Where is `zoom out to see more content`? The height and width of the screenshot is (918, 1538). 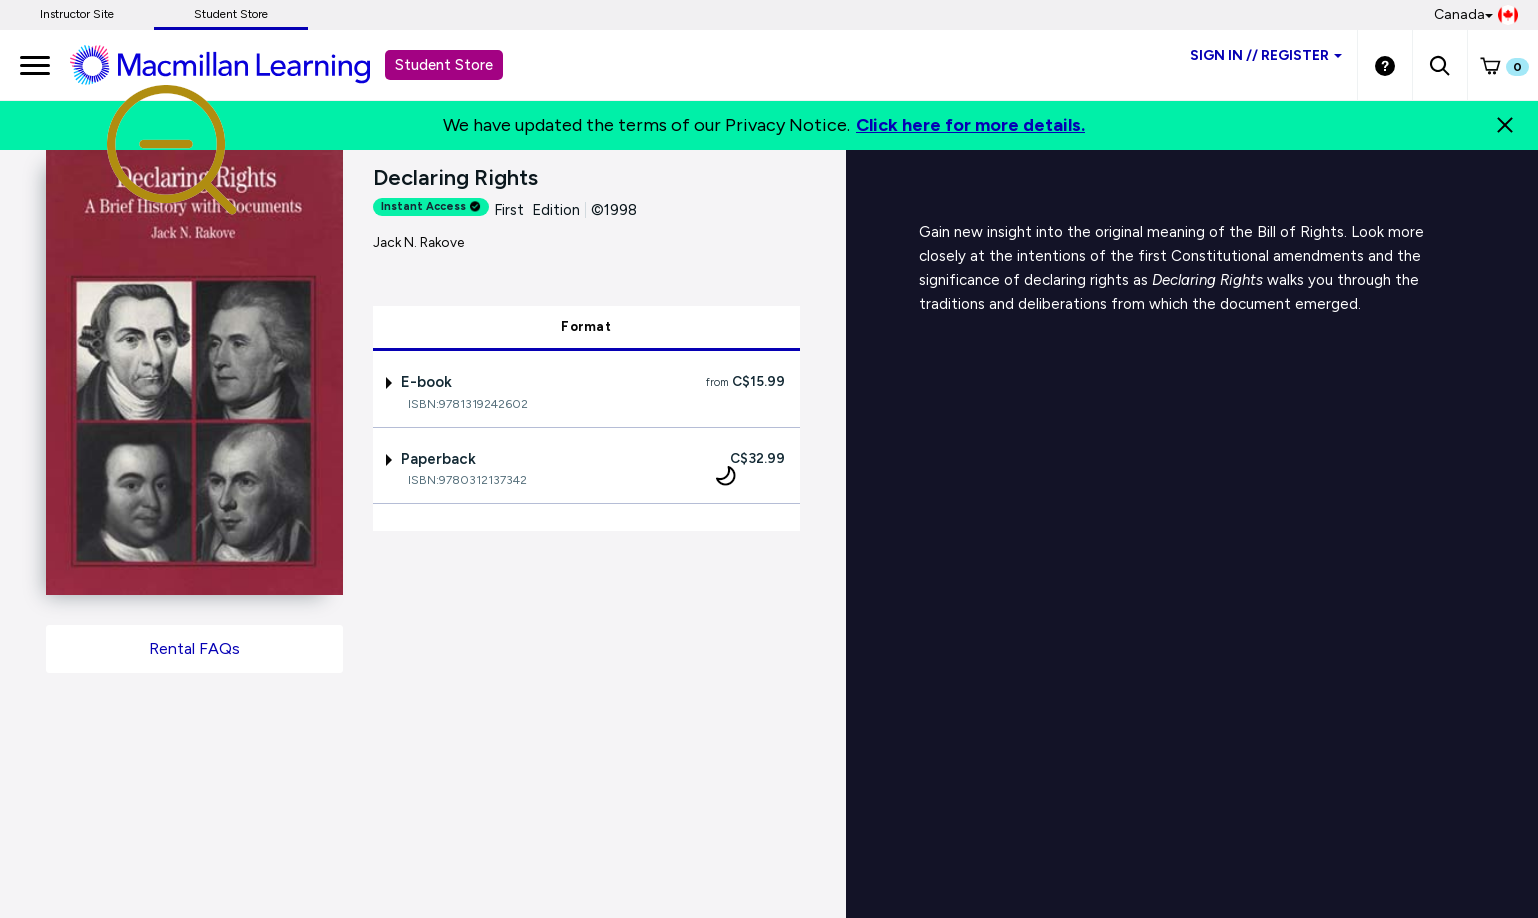 zoom out to see more content is located at coordinates (174, 152).